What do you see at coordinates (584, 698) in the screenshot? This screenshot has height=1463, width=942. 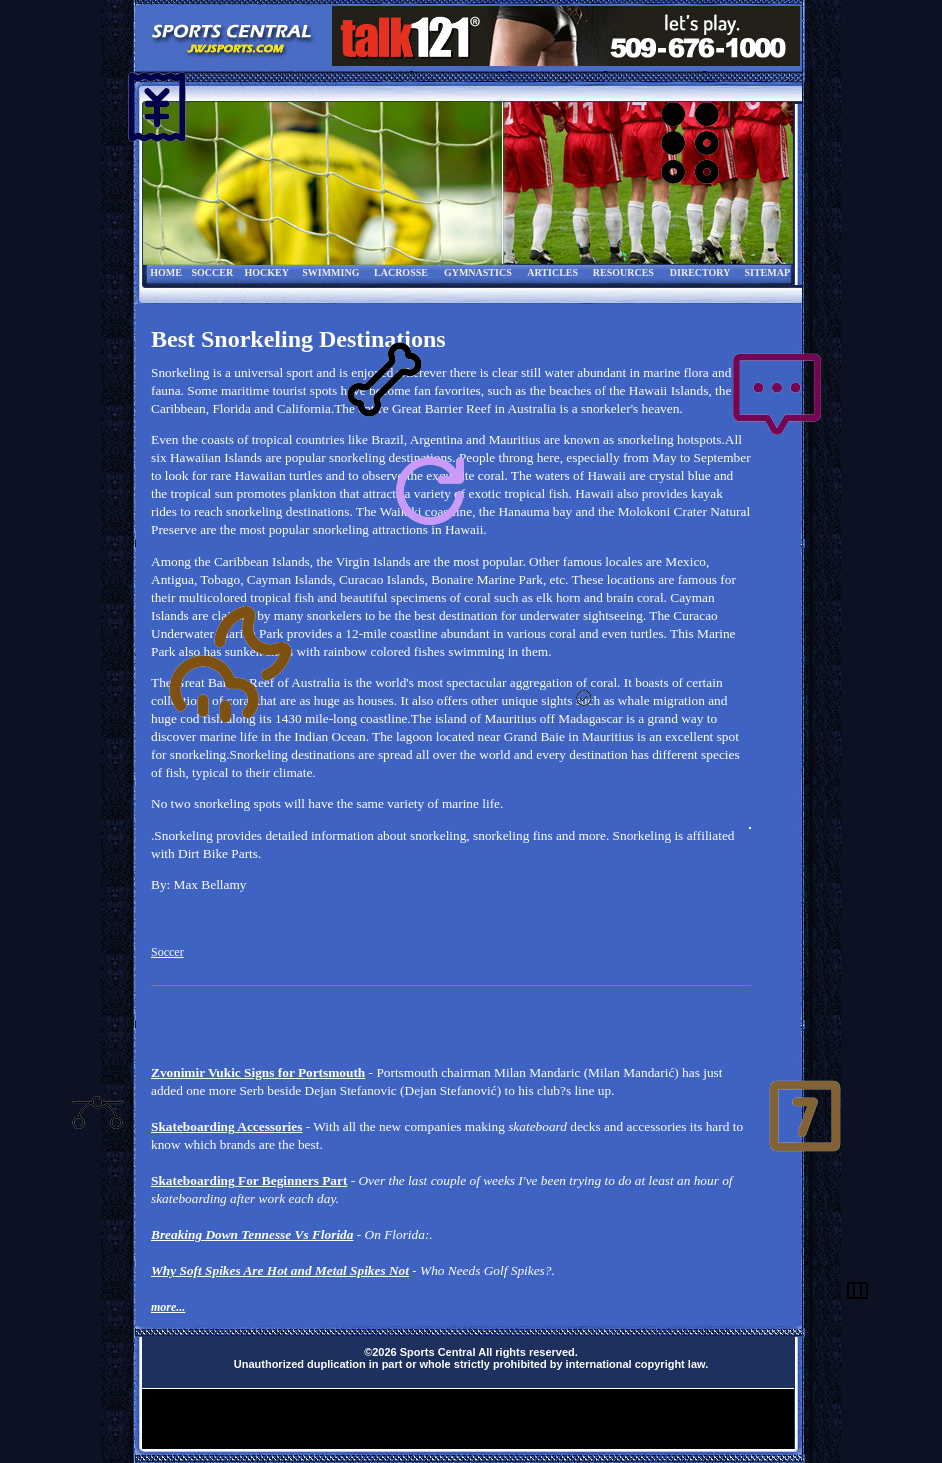 I see `indicates a passed or successful test` at bounding box center [584, 698].